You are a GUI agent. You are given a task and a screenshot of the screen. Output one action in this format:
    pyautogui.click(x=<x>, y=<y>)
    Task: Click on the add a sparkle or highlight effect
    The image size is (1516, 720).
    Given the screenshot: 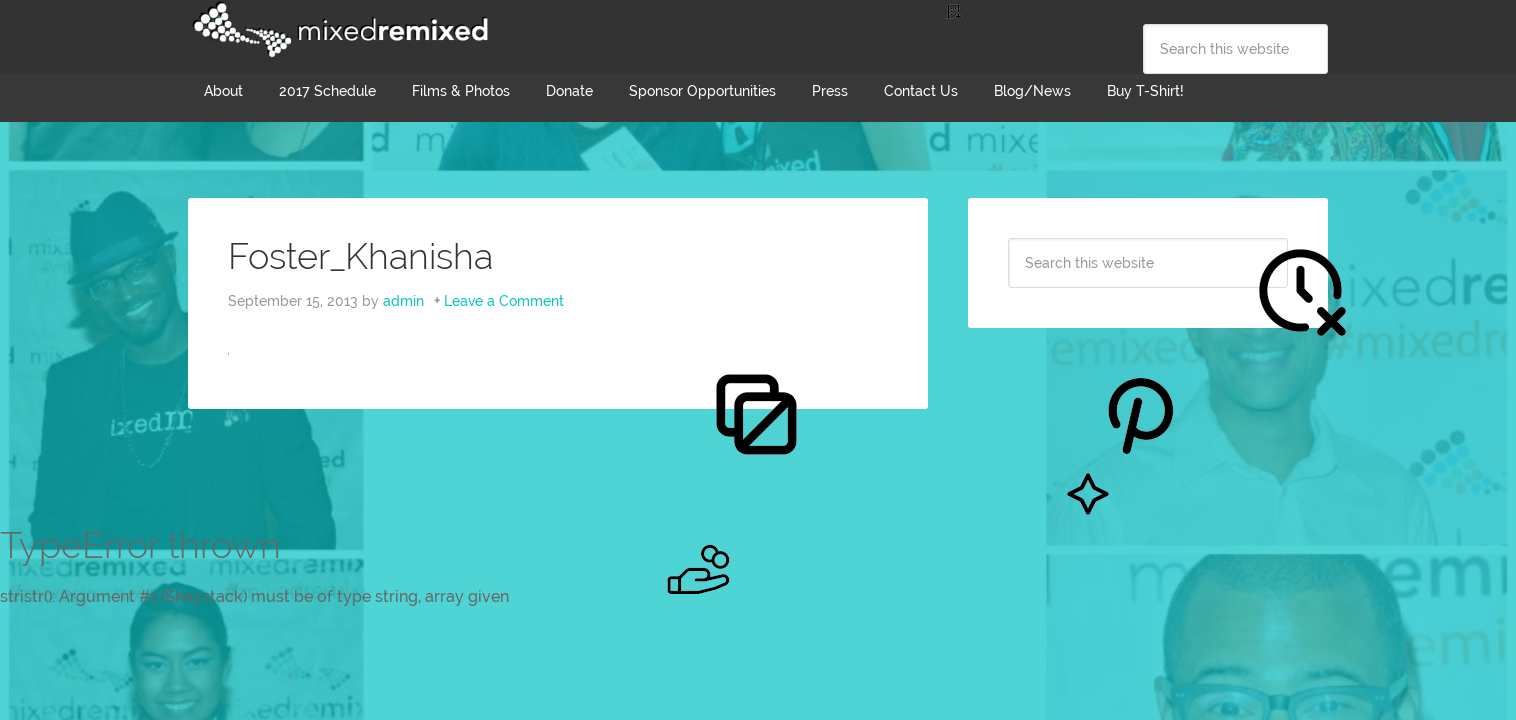 What is the action you would take?
    pyautogui.click(x=1088, y=494)
    